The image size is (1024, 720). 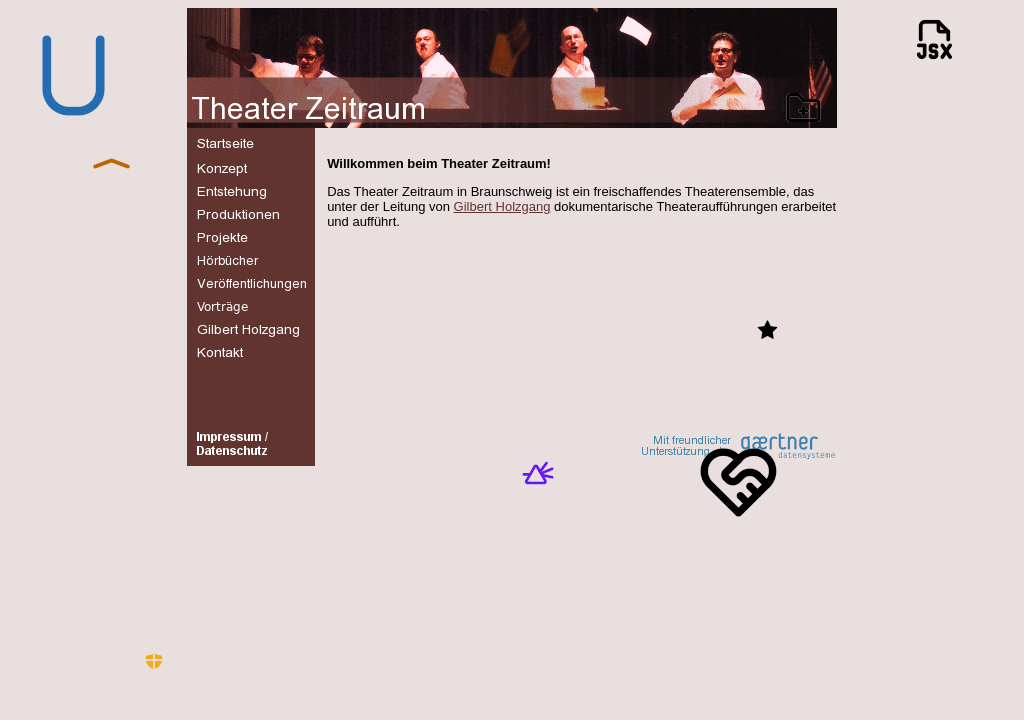 I want to click on toggle light refraction or prism effect, so click(x=538, y=473).